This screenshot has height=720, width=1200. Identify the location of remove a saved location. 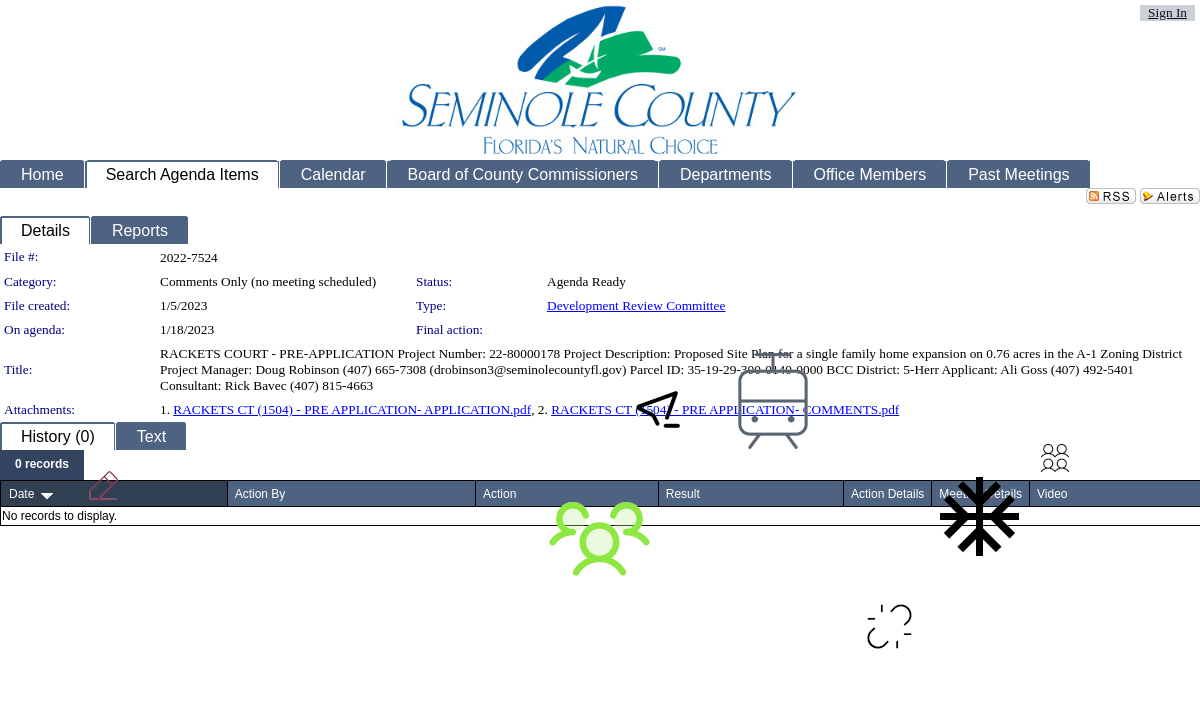
(657, 411).